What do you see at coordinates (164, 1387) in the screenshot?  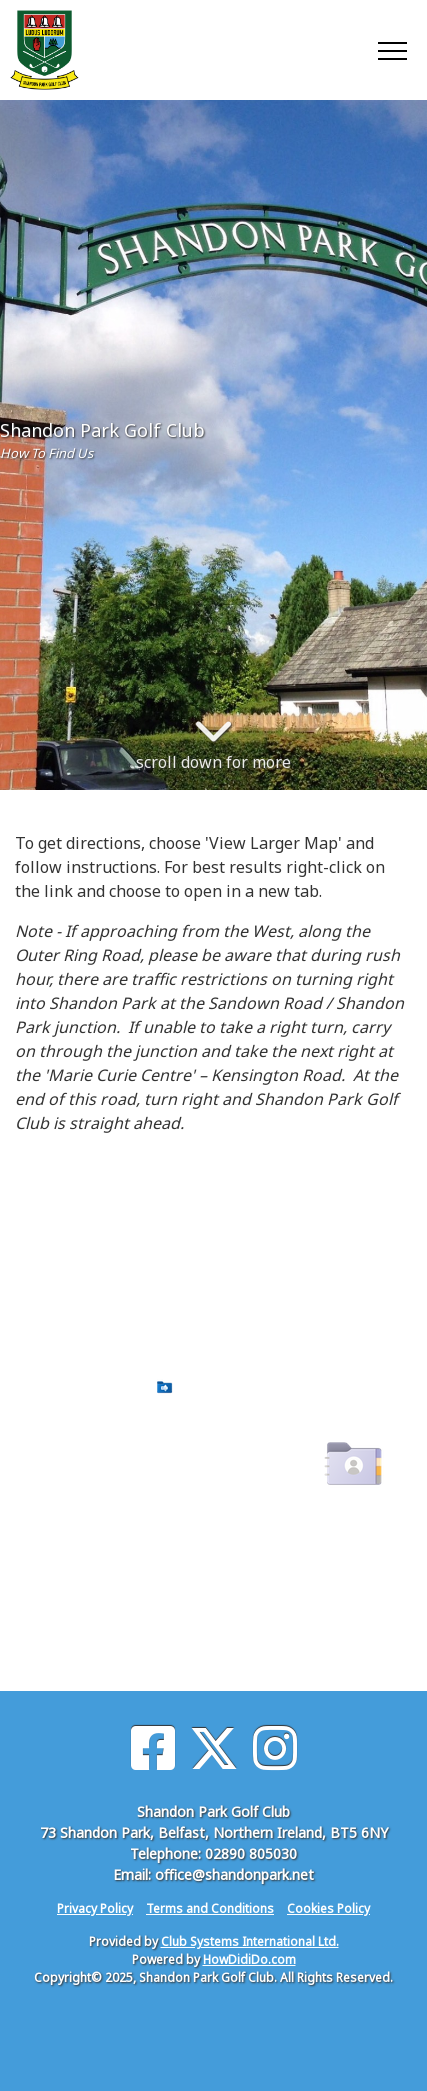 I see `open microsoft yammer files folder` at bounding box center [164, 1387].